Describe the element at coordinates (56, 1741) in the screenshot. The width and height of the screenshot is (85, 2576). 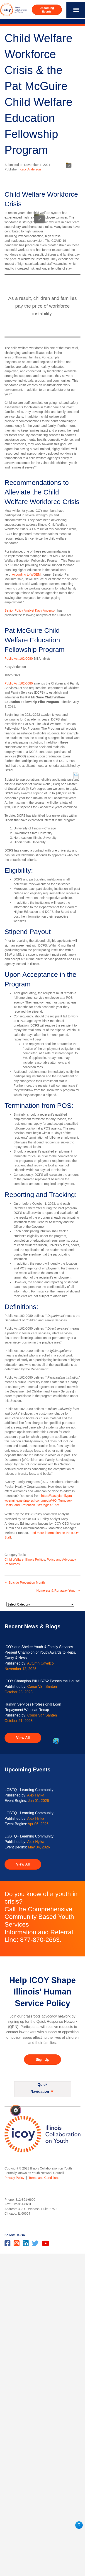
I see `open the paint application` at that location.